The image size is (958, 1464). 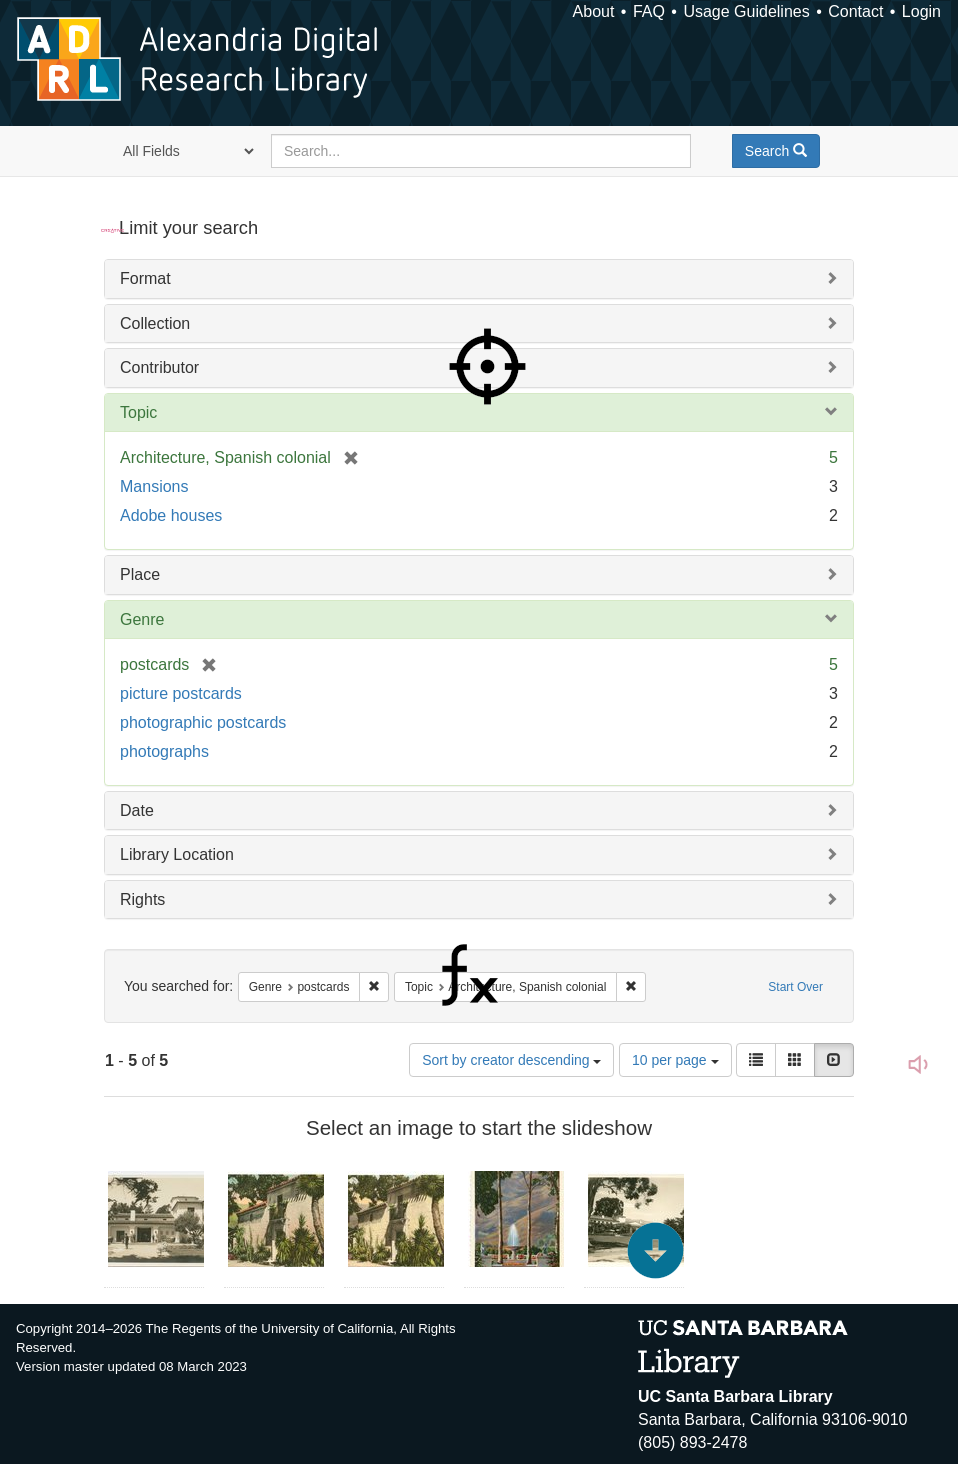 What do you see at coordinates (917, 1064) in the screenshot?
I see `decrease audio volume` at bounding box center [917, 1064].